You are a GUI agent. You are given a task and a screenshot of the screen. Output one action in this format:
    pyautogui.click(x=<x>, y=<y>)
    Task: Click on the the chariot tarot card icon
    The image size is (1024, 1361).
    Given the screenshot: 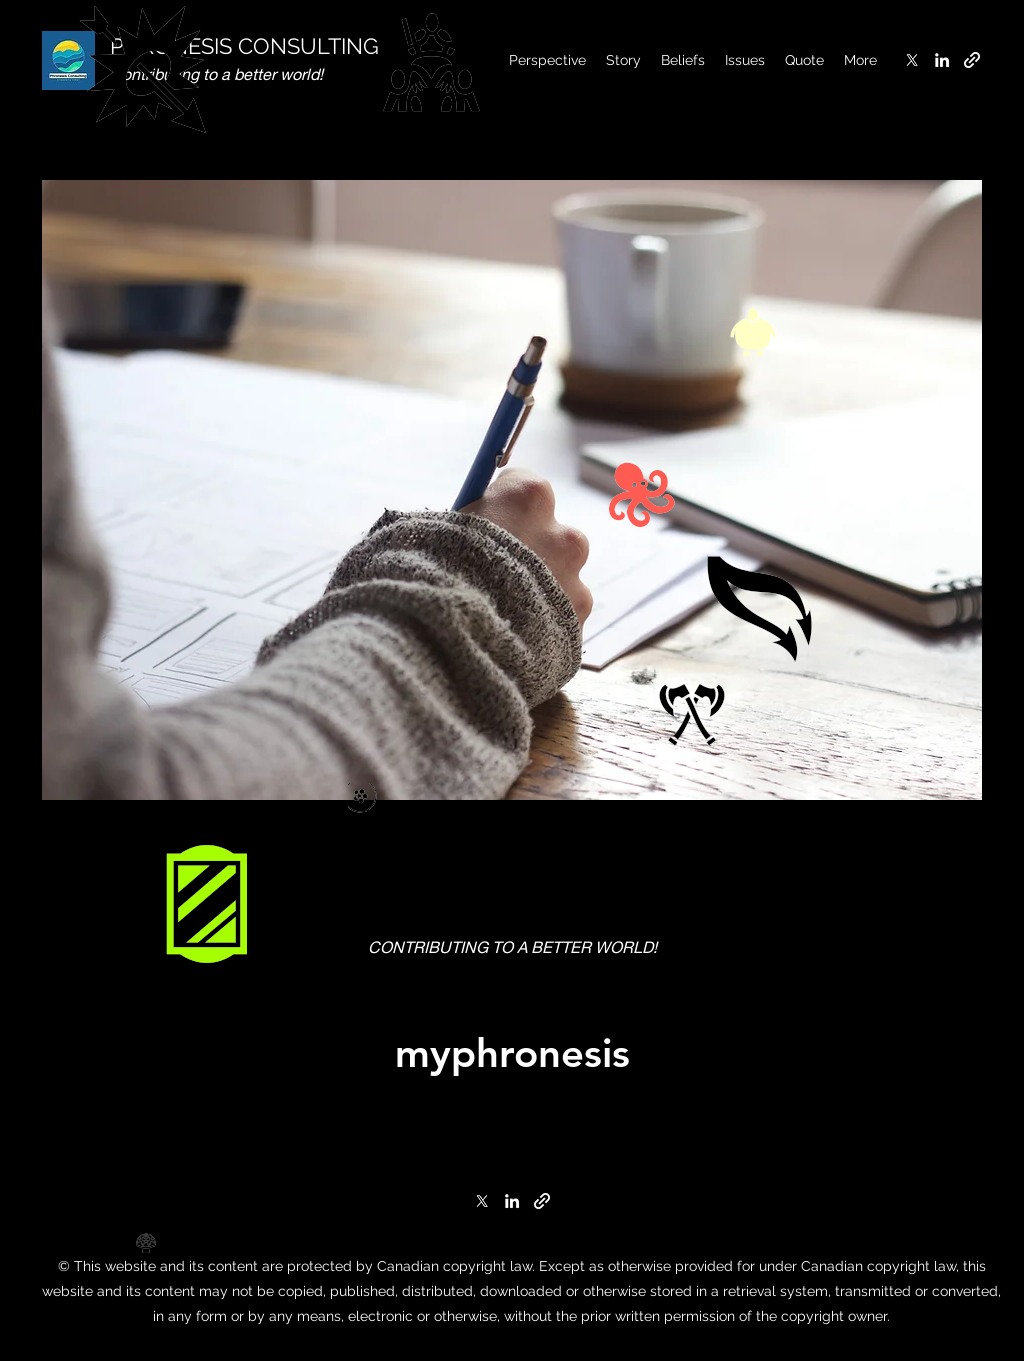 What is the action you would take?
    pyautogui.click(x=431, y=61)
    